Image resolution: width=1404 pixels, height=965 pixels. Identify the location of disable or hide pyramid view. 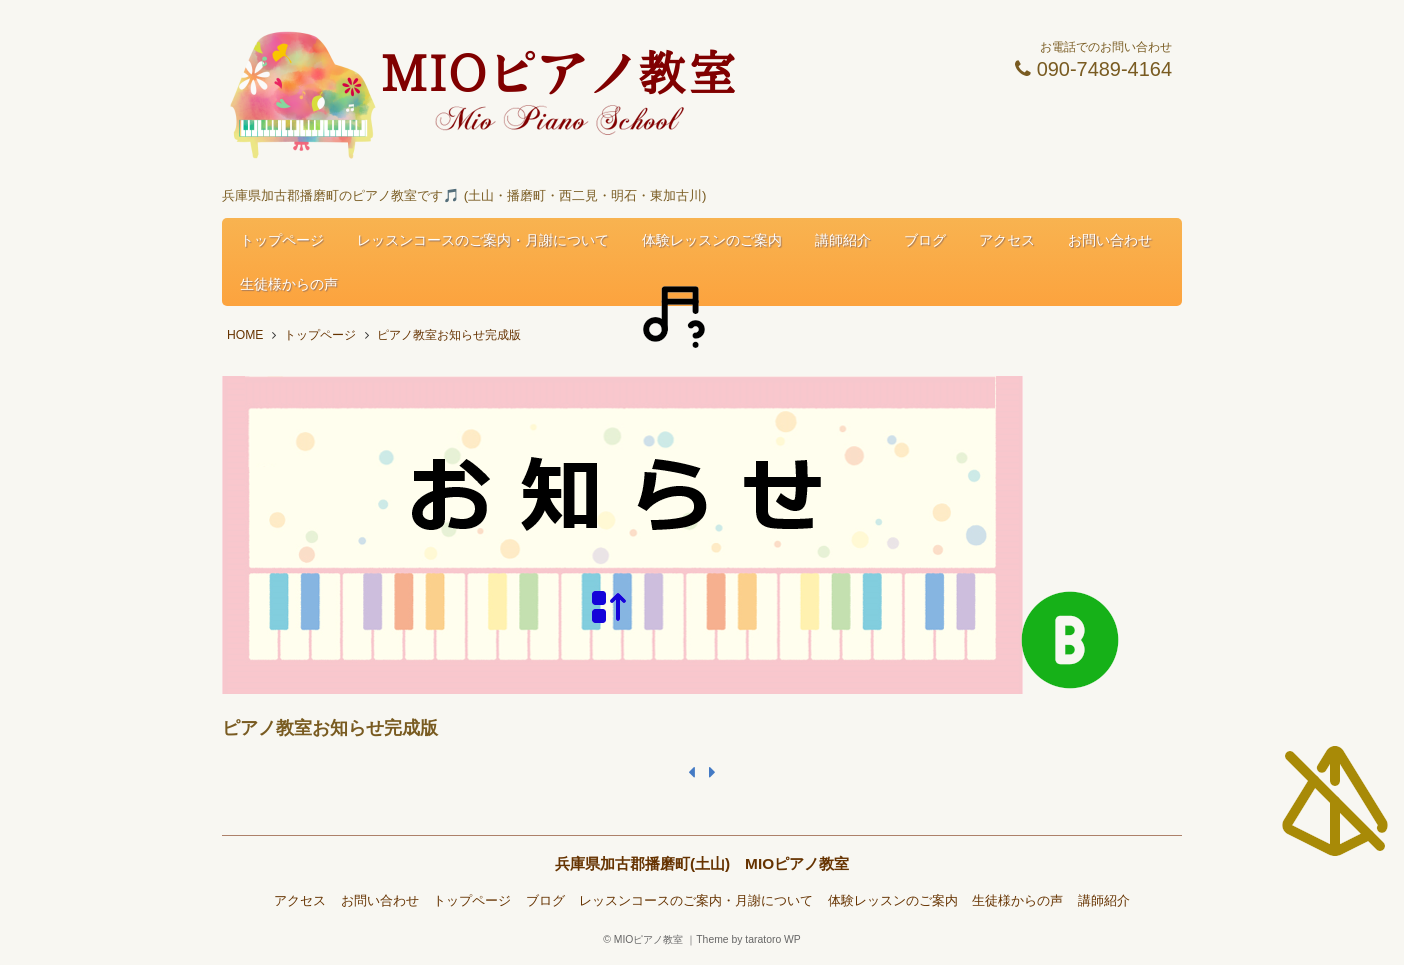
(1335, 801).